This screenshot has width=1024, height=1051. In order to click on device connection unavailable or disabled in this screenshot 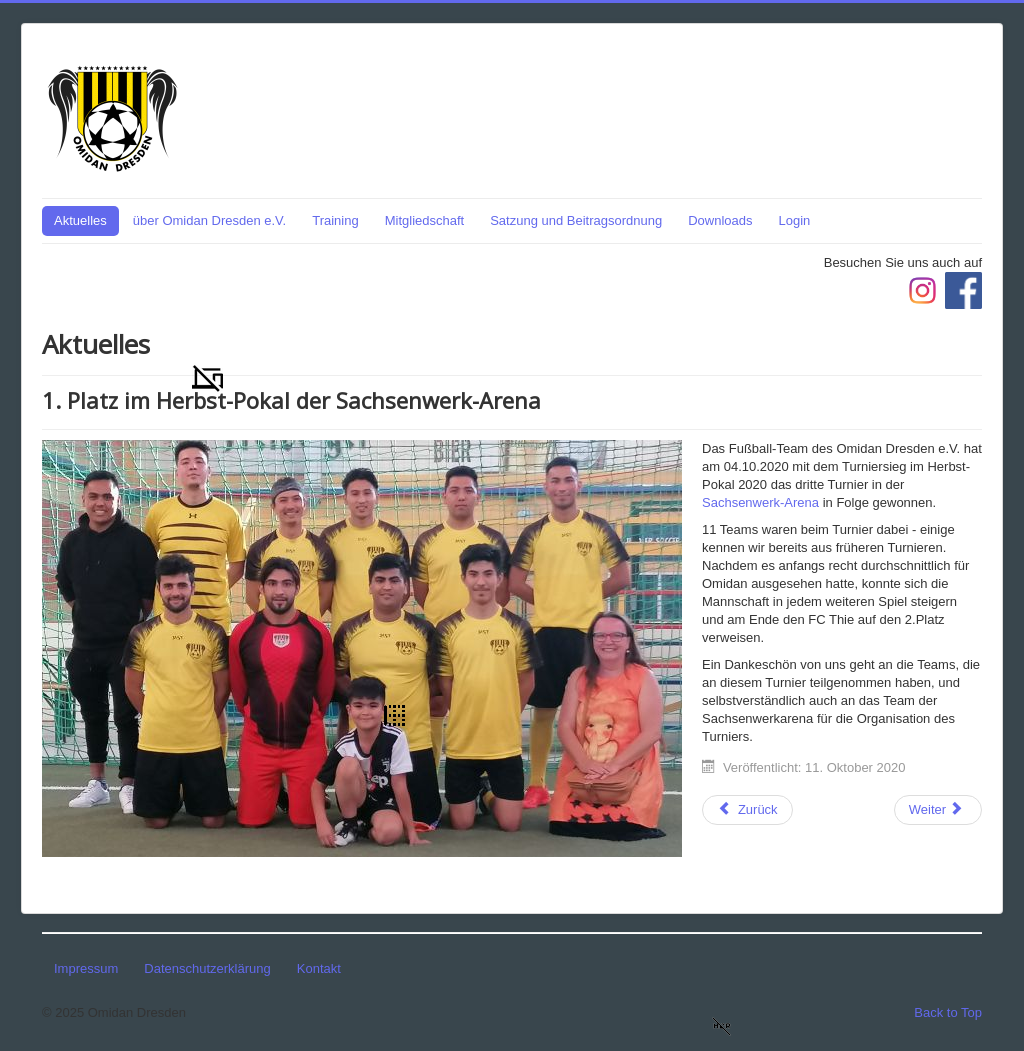, I will do `click(207, 378)`.